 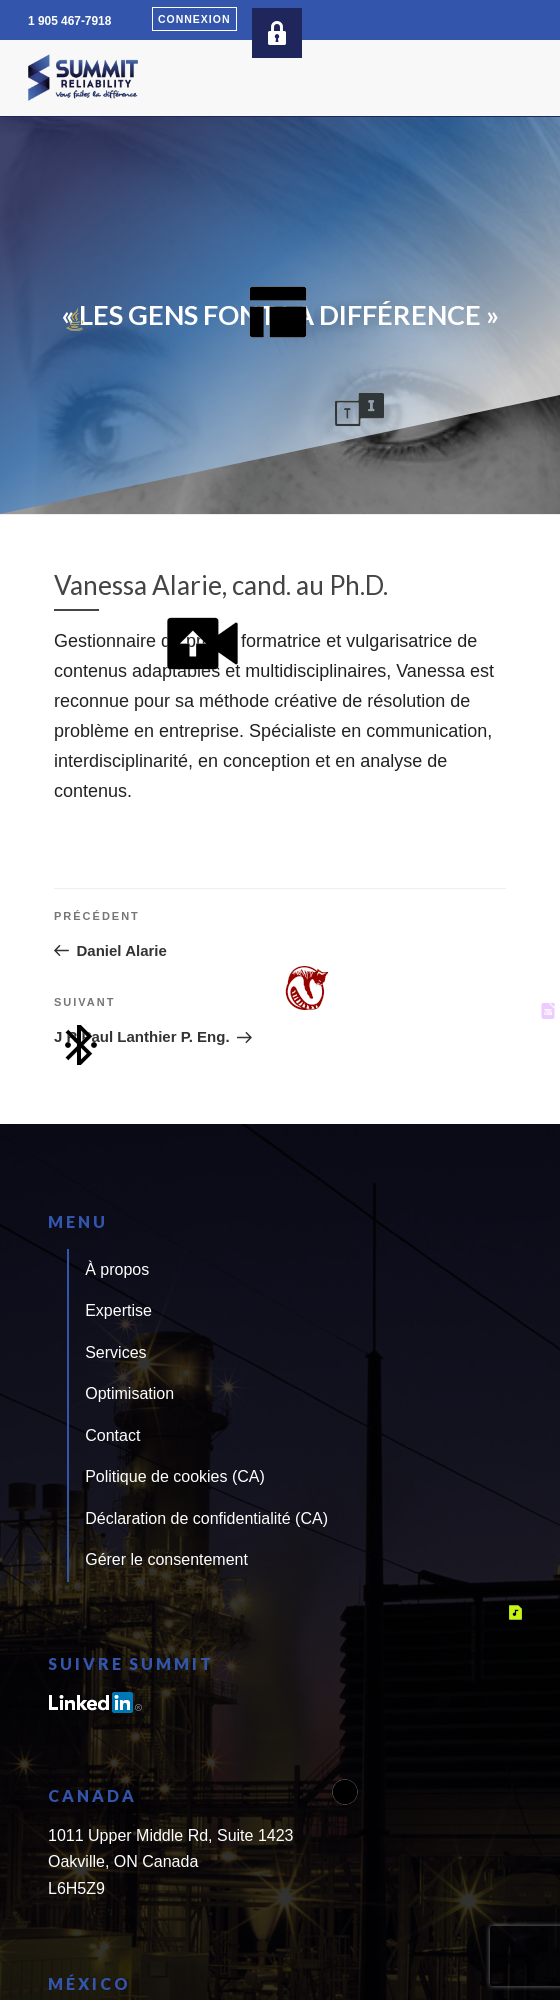 What do you see at coordinates (307, 988) in the screenshot?
I see `open GNU IceCat browser` at bounding box center [307, 988].